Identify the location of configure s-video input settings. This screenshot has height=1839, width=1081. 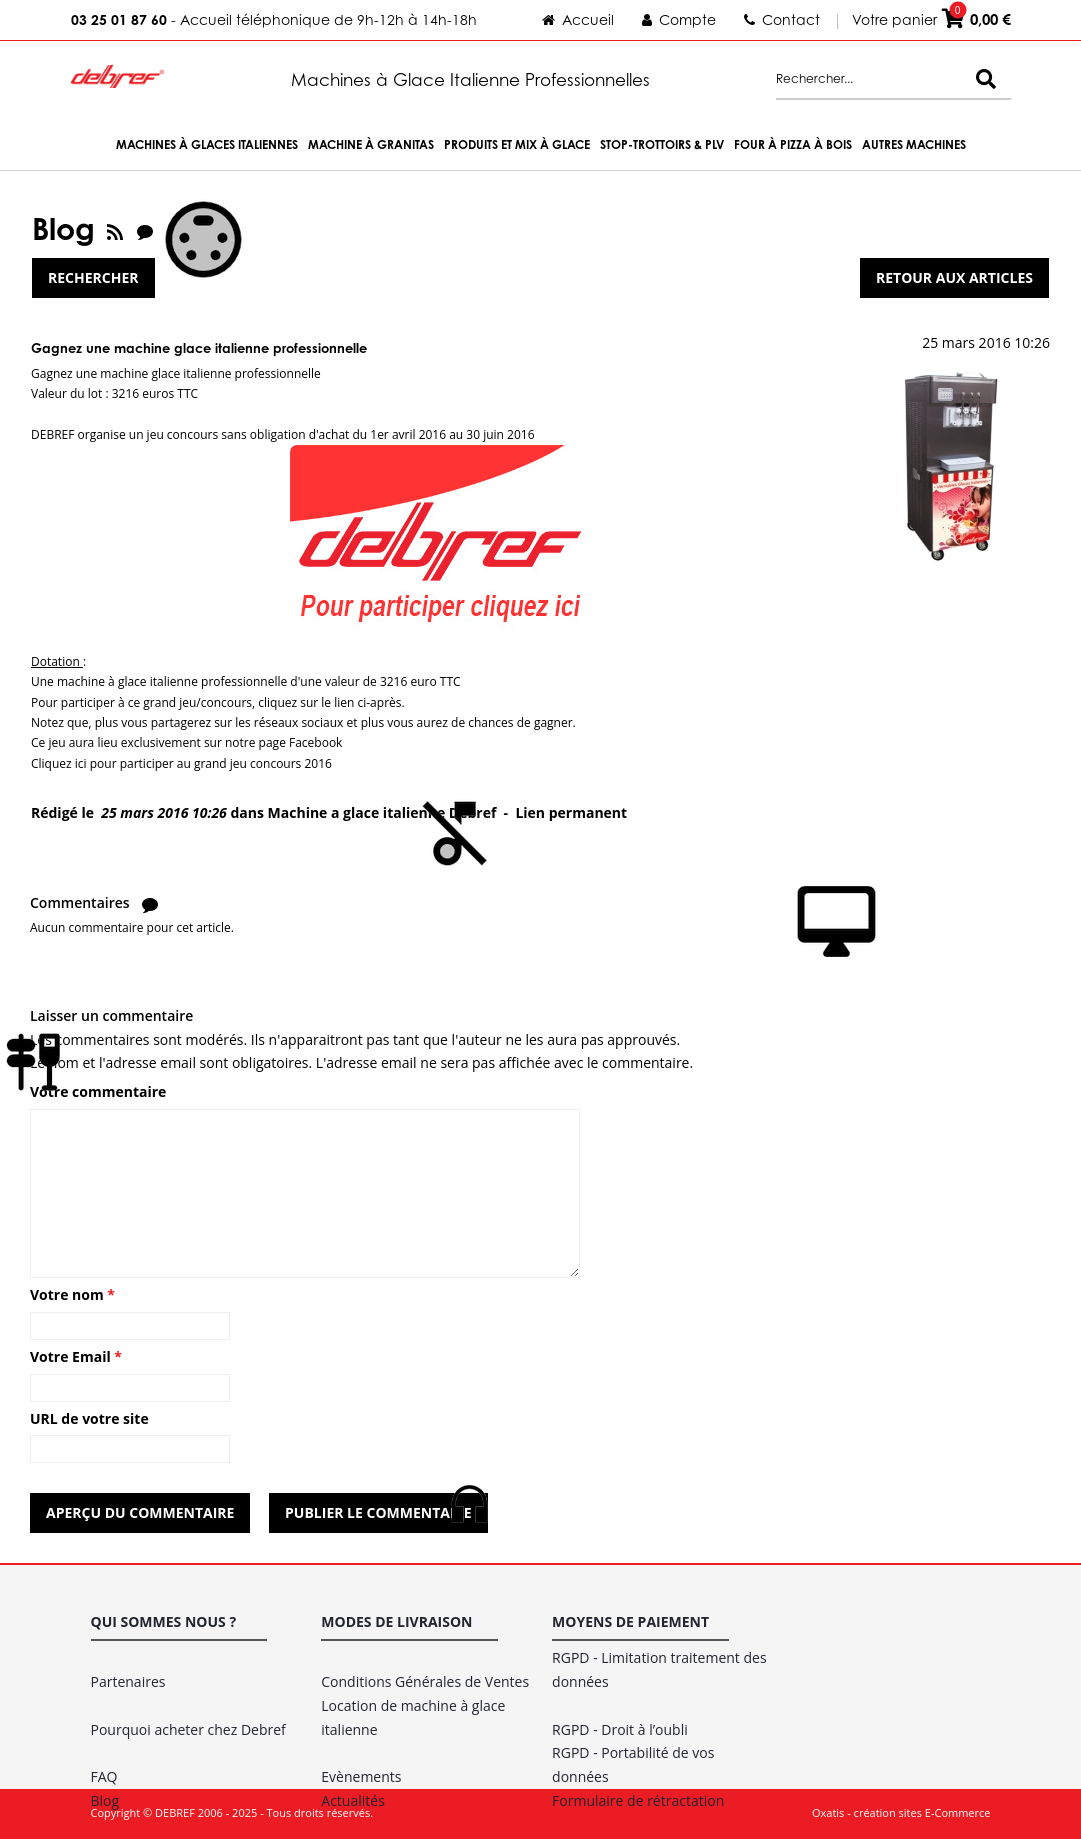
(203, 239).